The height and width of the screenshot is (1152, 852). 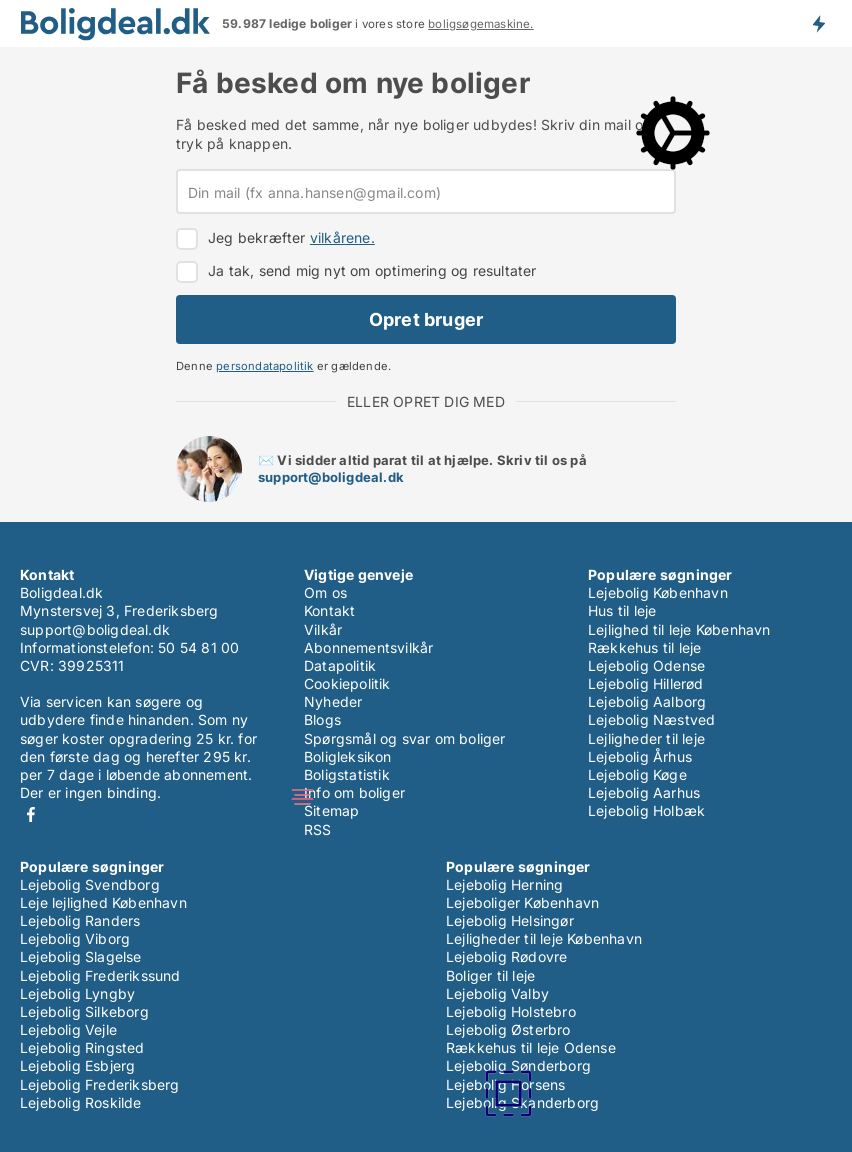 I want to click on center align text, so click(x=302, y=797).